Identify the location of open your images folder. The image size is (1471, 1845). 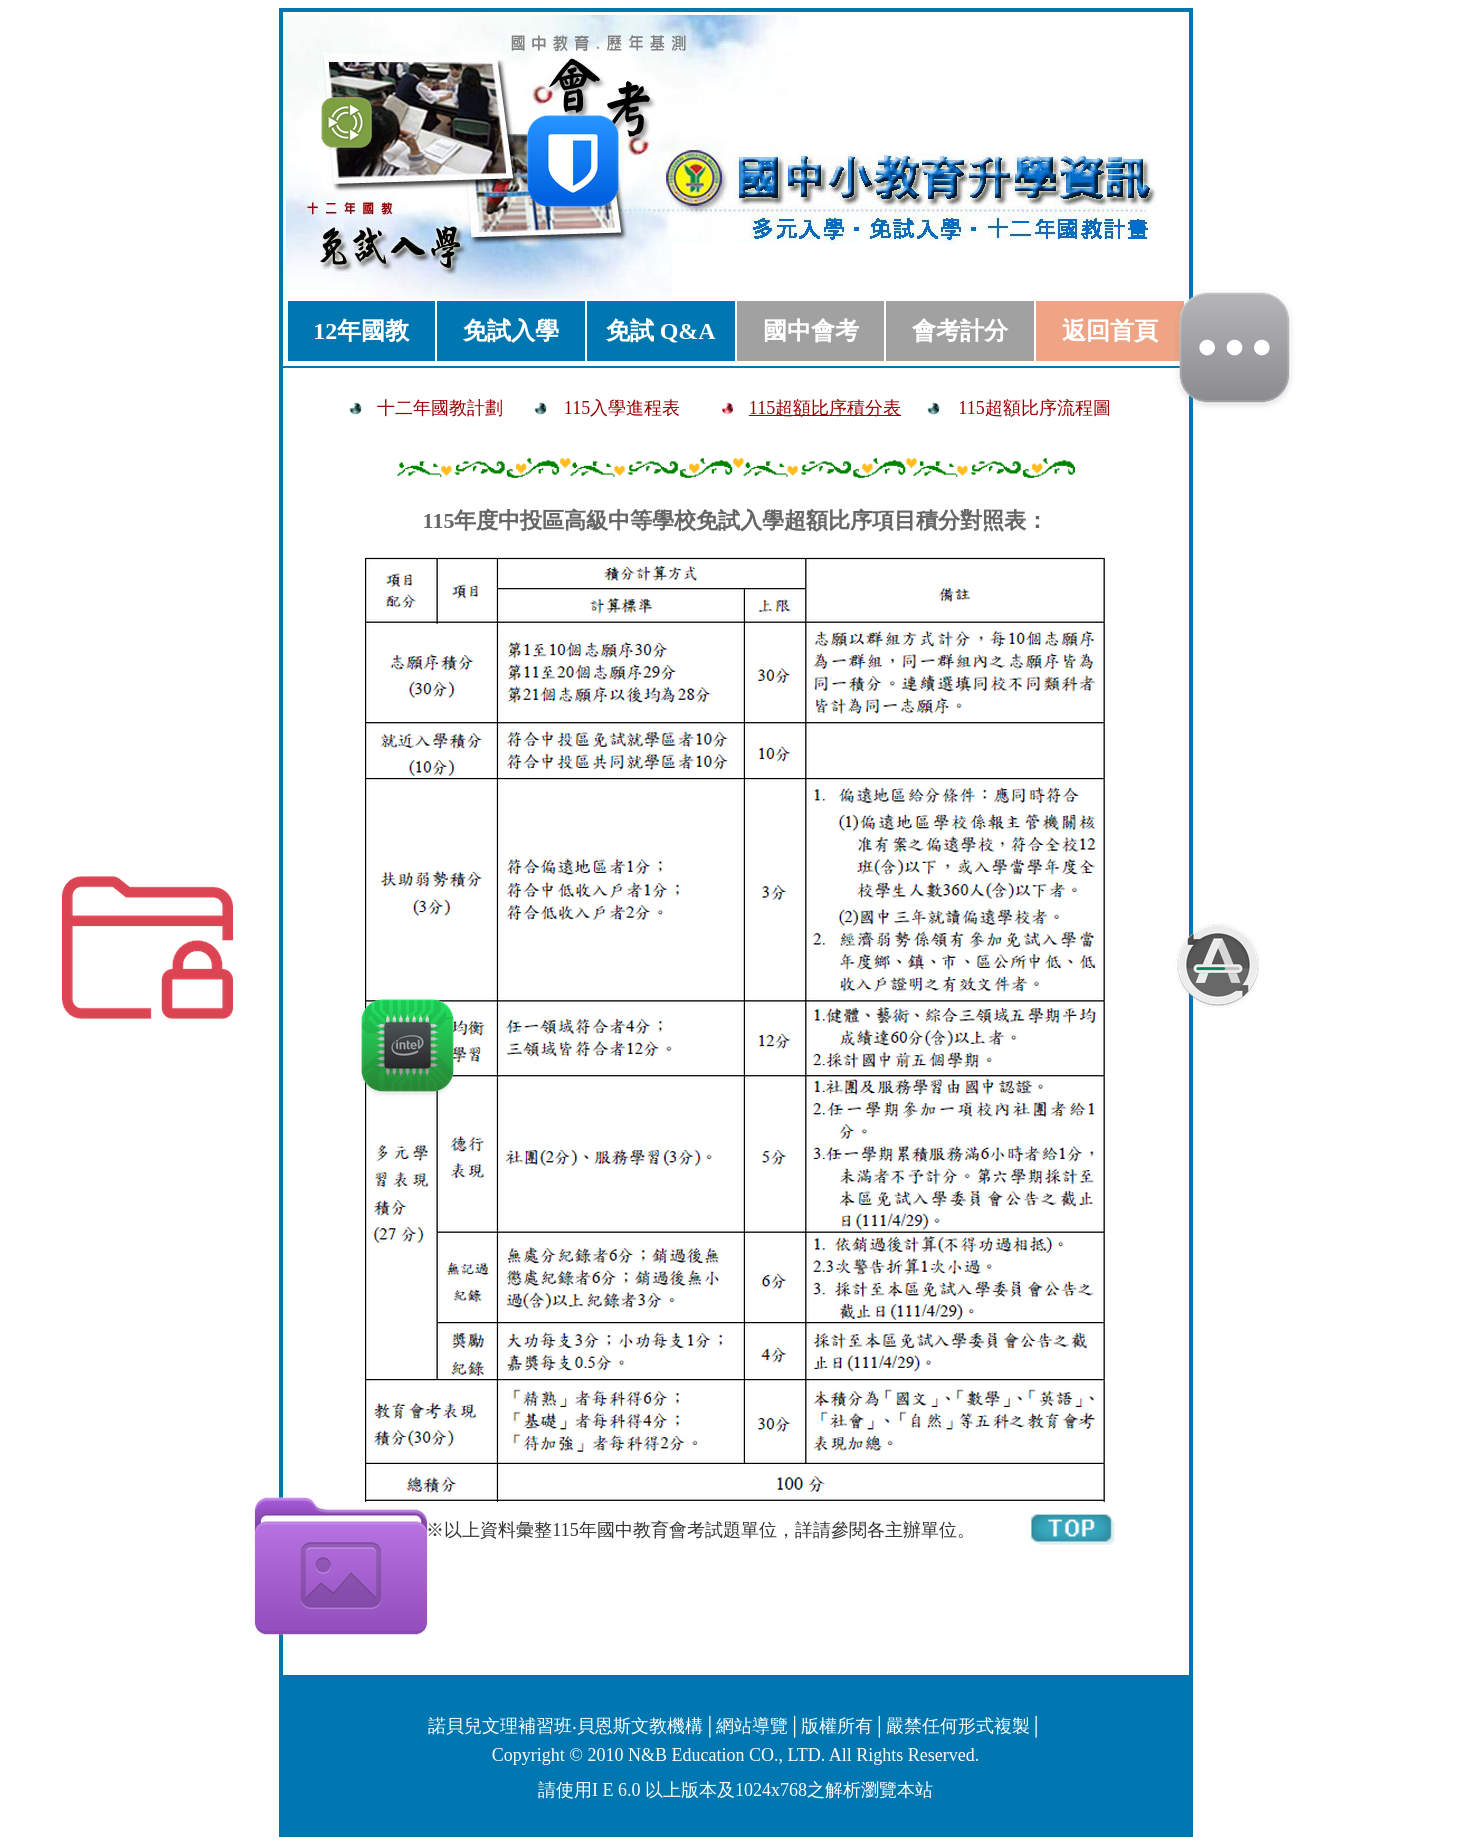
(341, 1566).